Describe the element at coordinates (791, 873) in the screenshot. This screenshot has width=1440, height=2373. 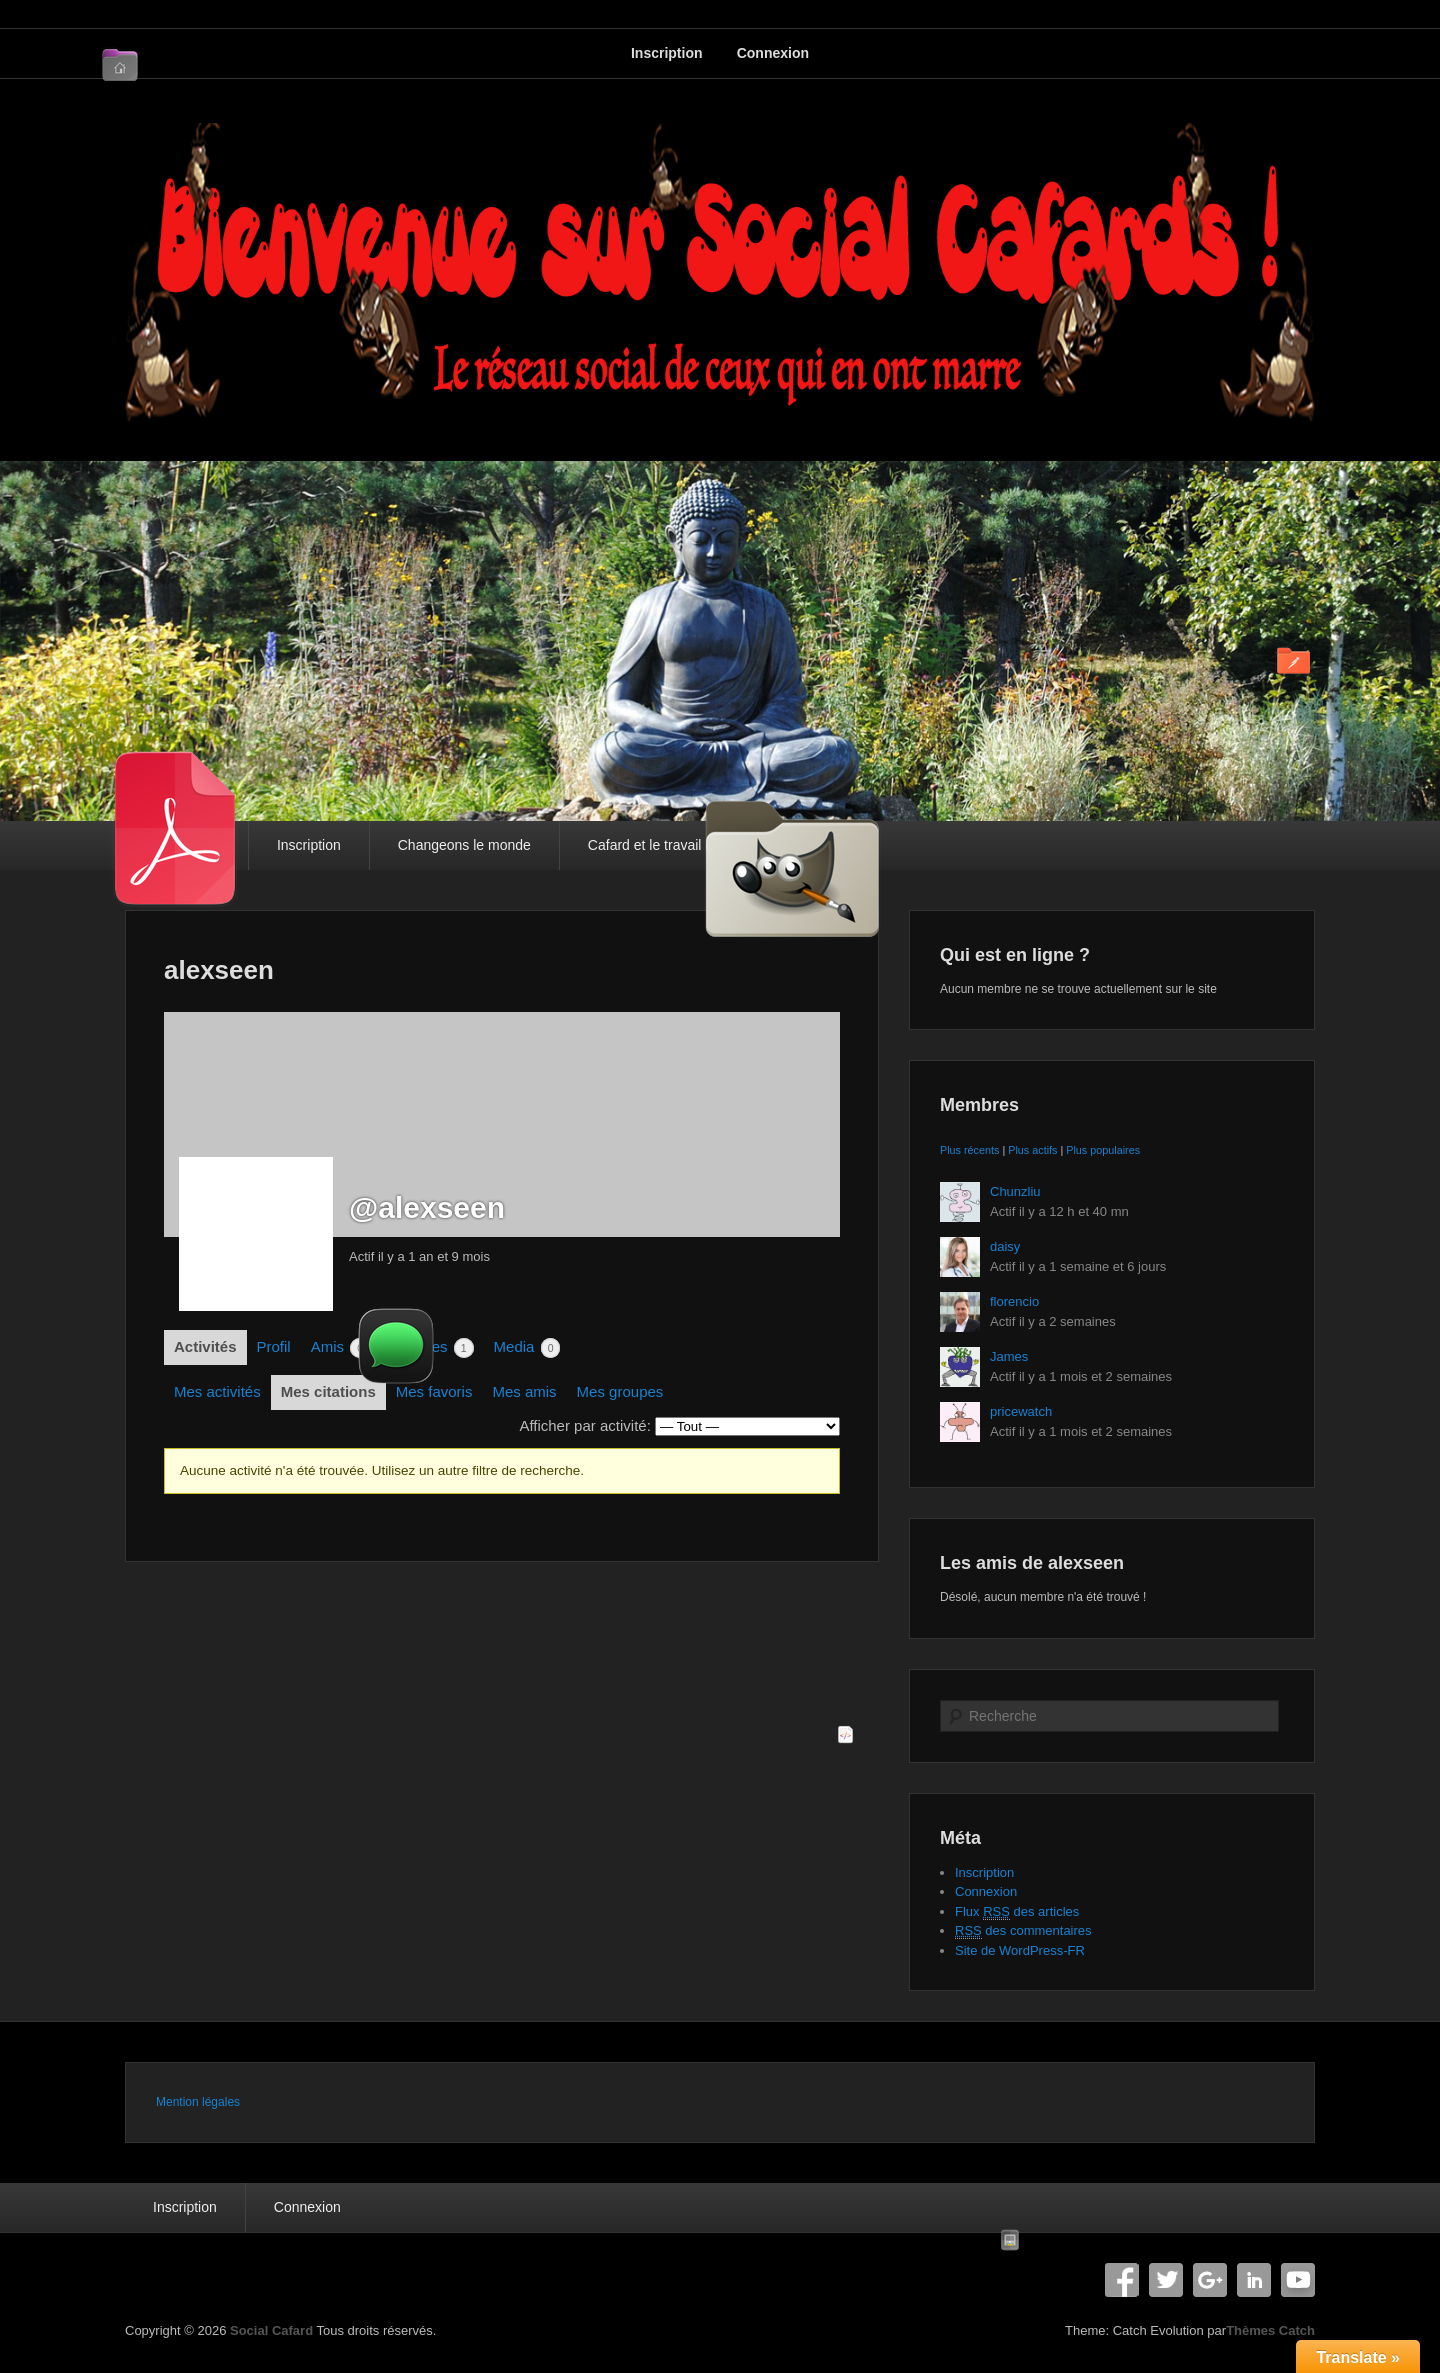
I see `open GIMP project files folder` at that location.